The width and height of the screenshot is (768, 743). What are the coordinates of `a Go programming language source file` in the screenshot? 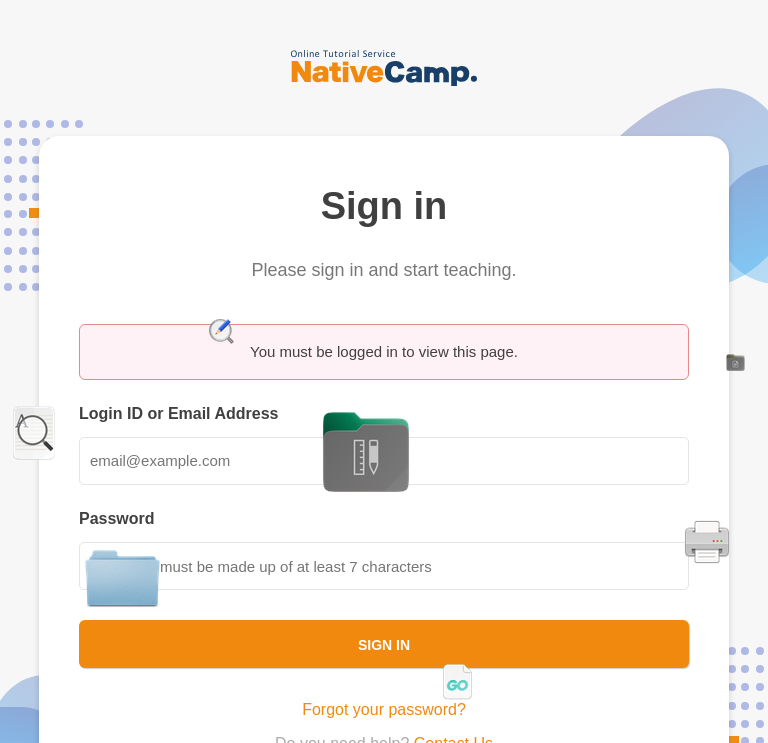 It's located at (457, 681).